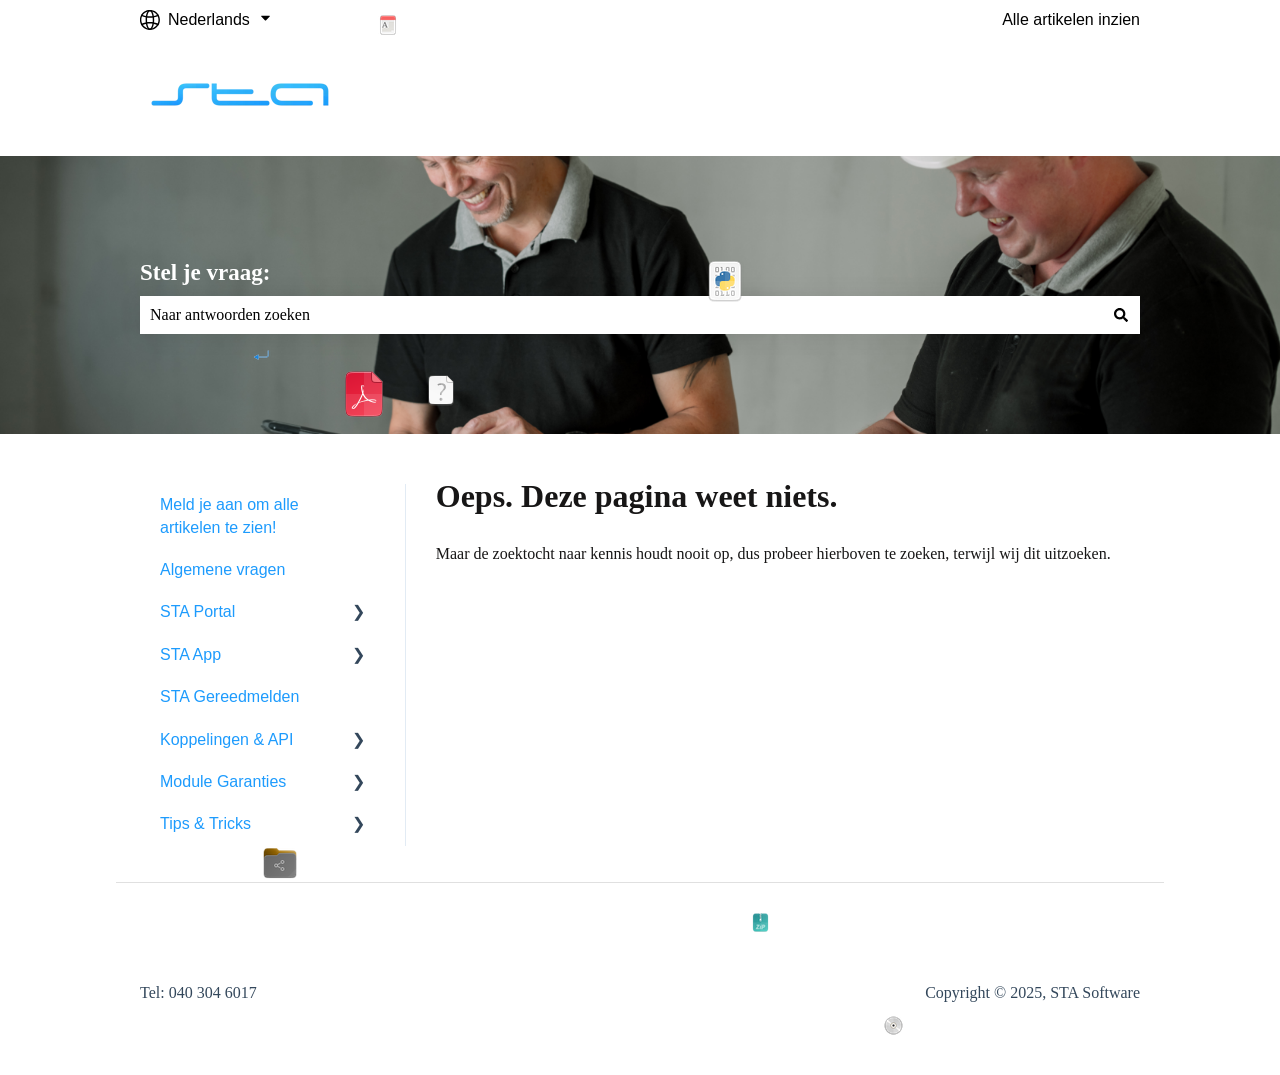 This screenshot has height=1075, width=1280. What do you see at coordinates (725, 281) in the screenshot?
I see `python bytecode file (.pyc)` at bounding box center [725, 281].